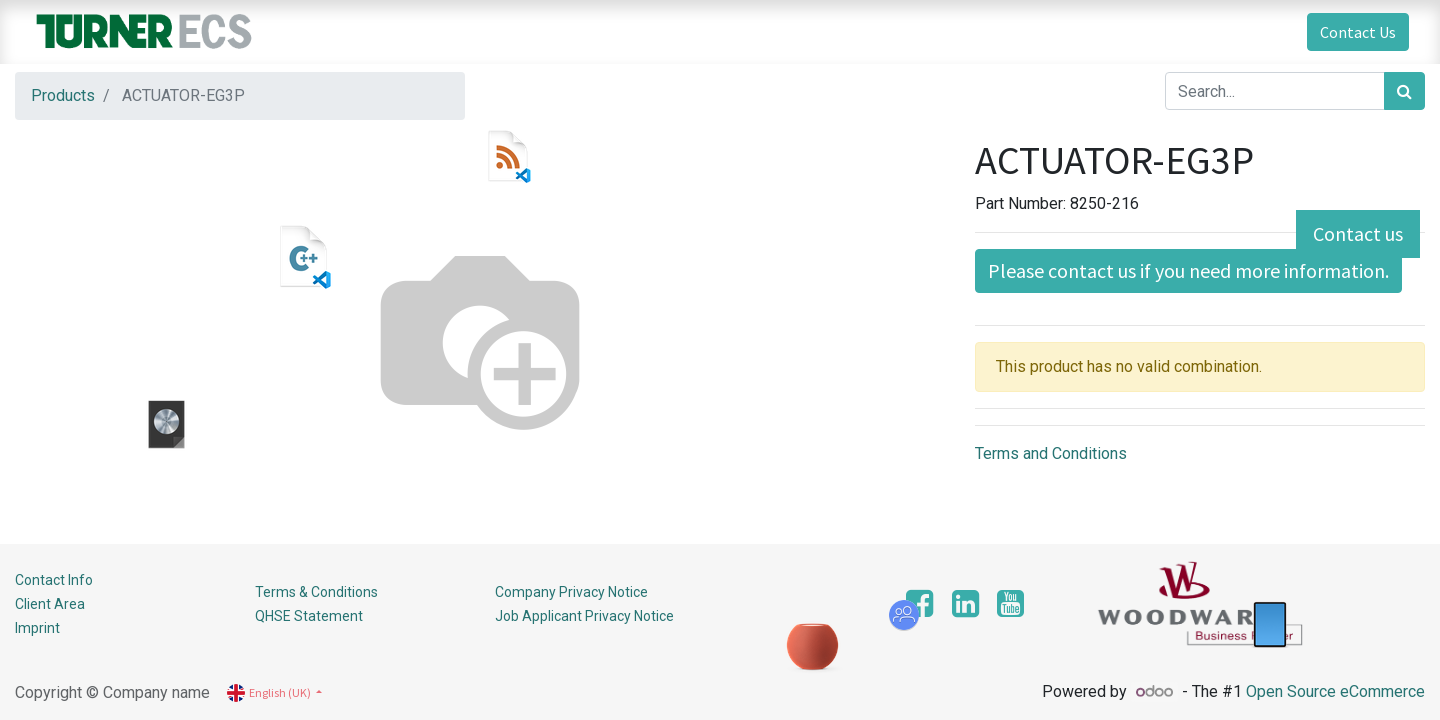 This screenshot has height=720, width=1440. Describe the element at coordinates (812, 651) in the screenshot. I see `HomePod mini smart speaker in orange` at that location.